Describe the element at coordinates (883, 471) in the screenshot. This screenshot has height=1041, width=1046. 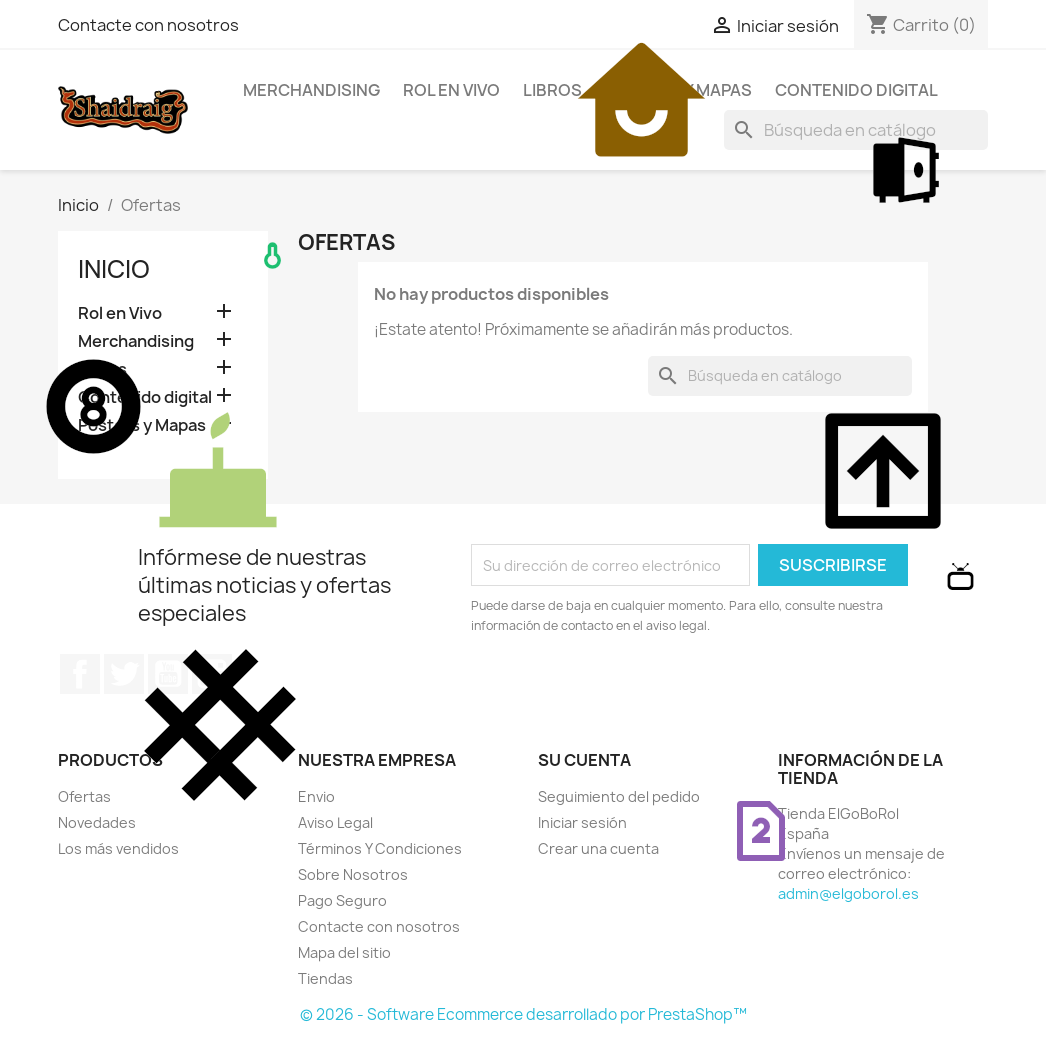
I see `upload a file or content` at that location.